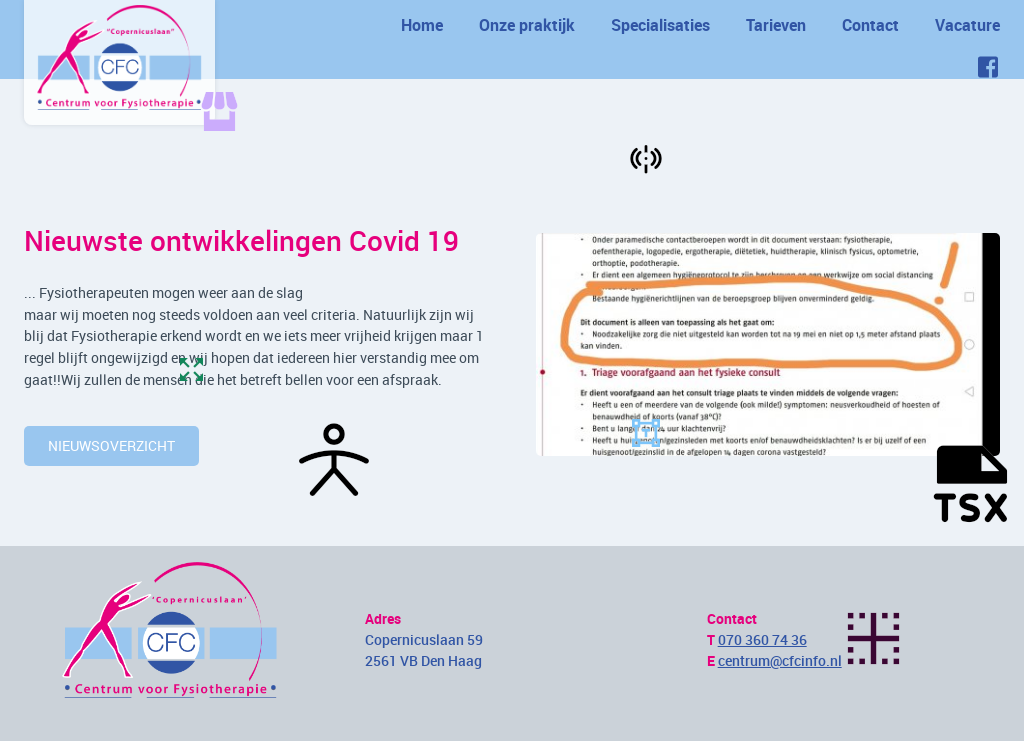 The height and width of the screenshot is (741, 1024). Describe the element at coordinates (334, 461) in the screenshot. I see `view user profile` at that location.